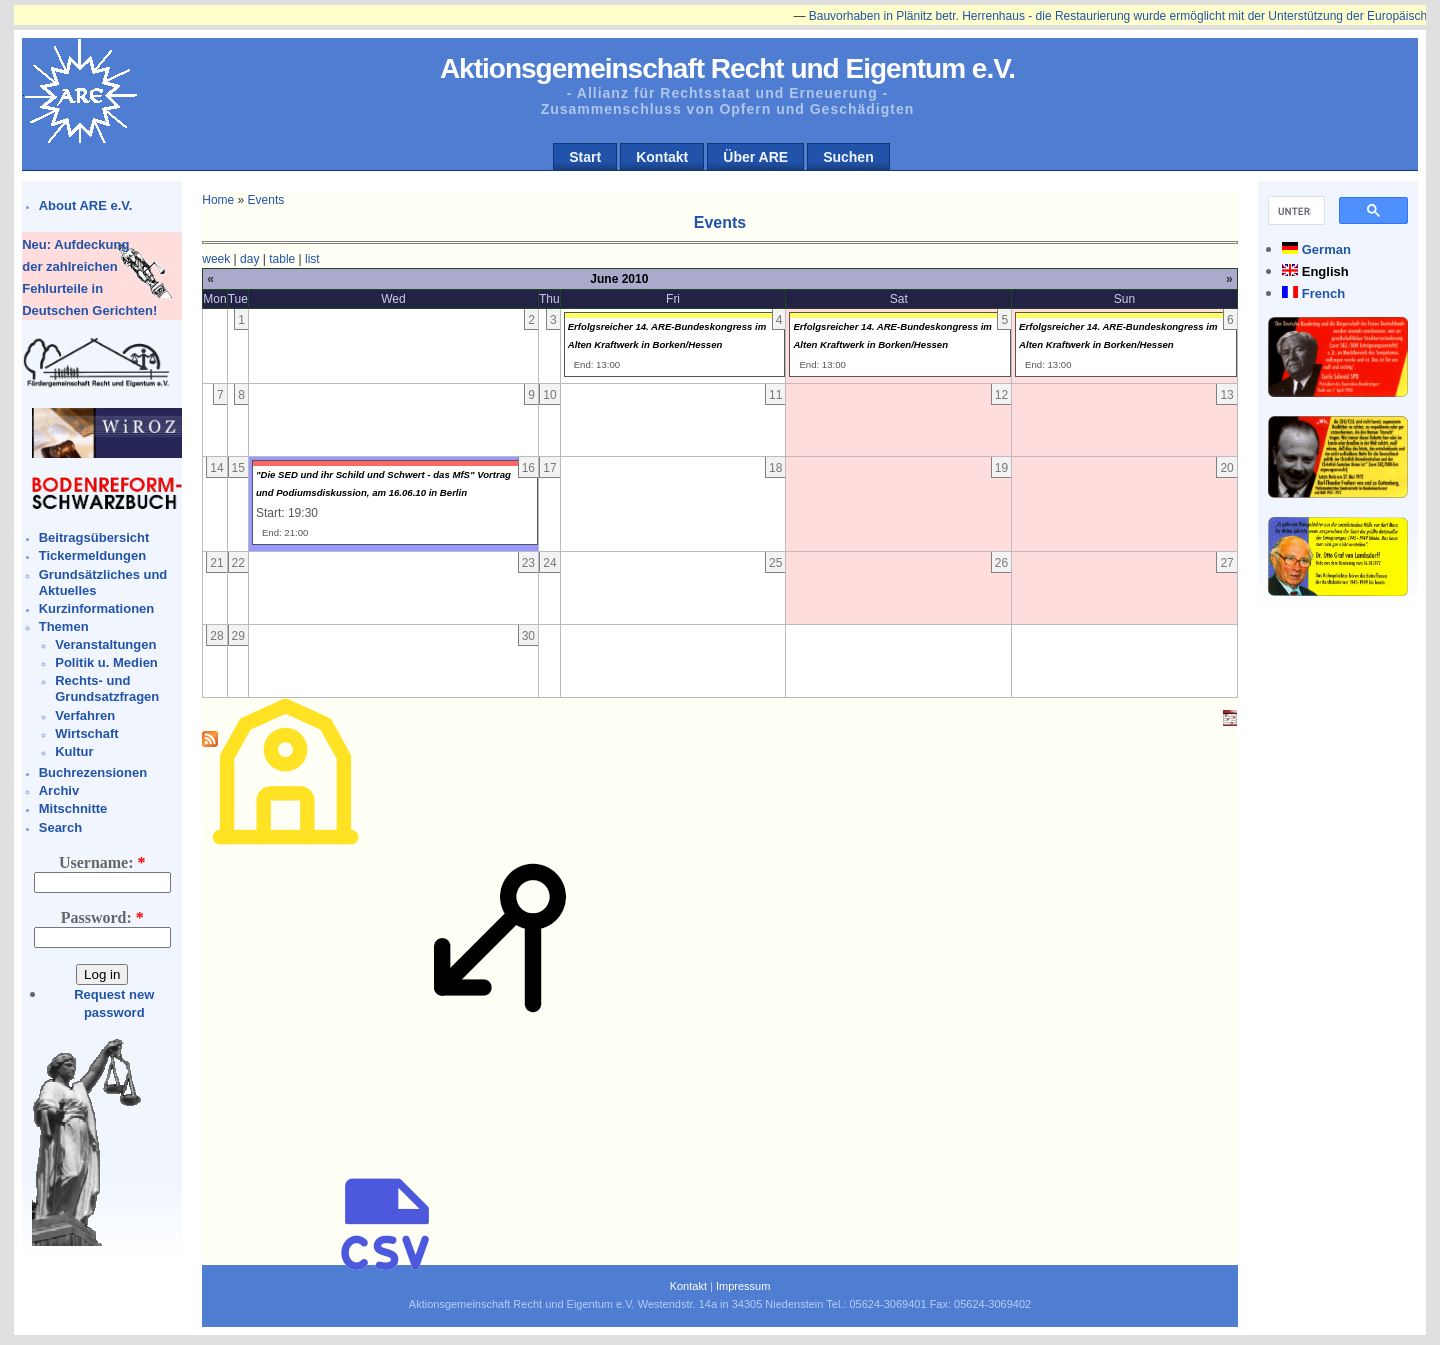  Describe the element at coordinates (387, 1228) in the screenshot. I see `open or view a CSV file` at that location.